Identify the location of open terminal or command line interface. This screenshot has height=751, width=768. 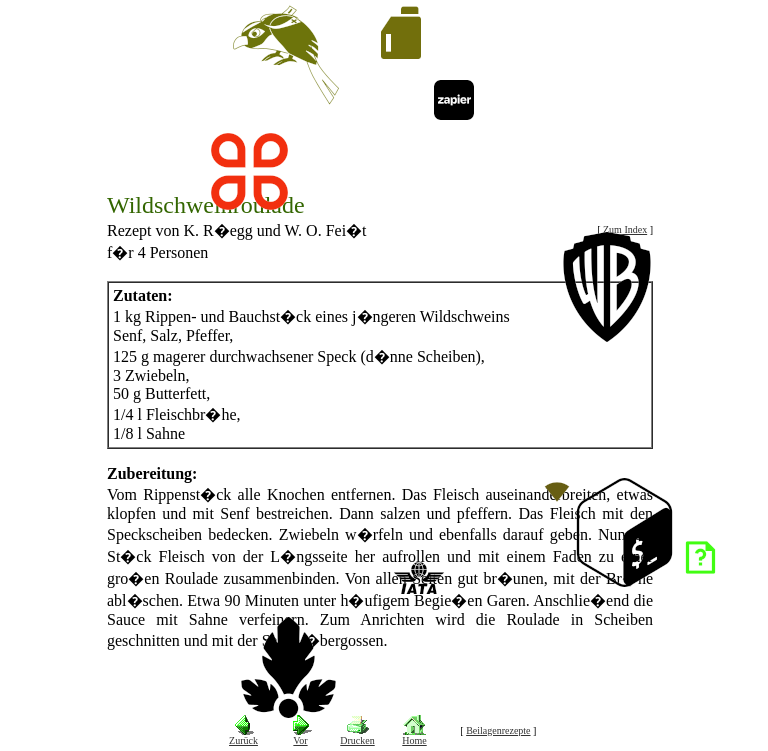
(624, 532).